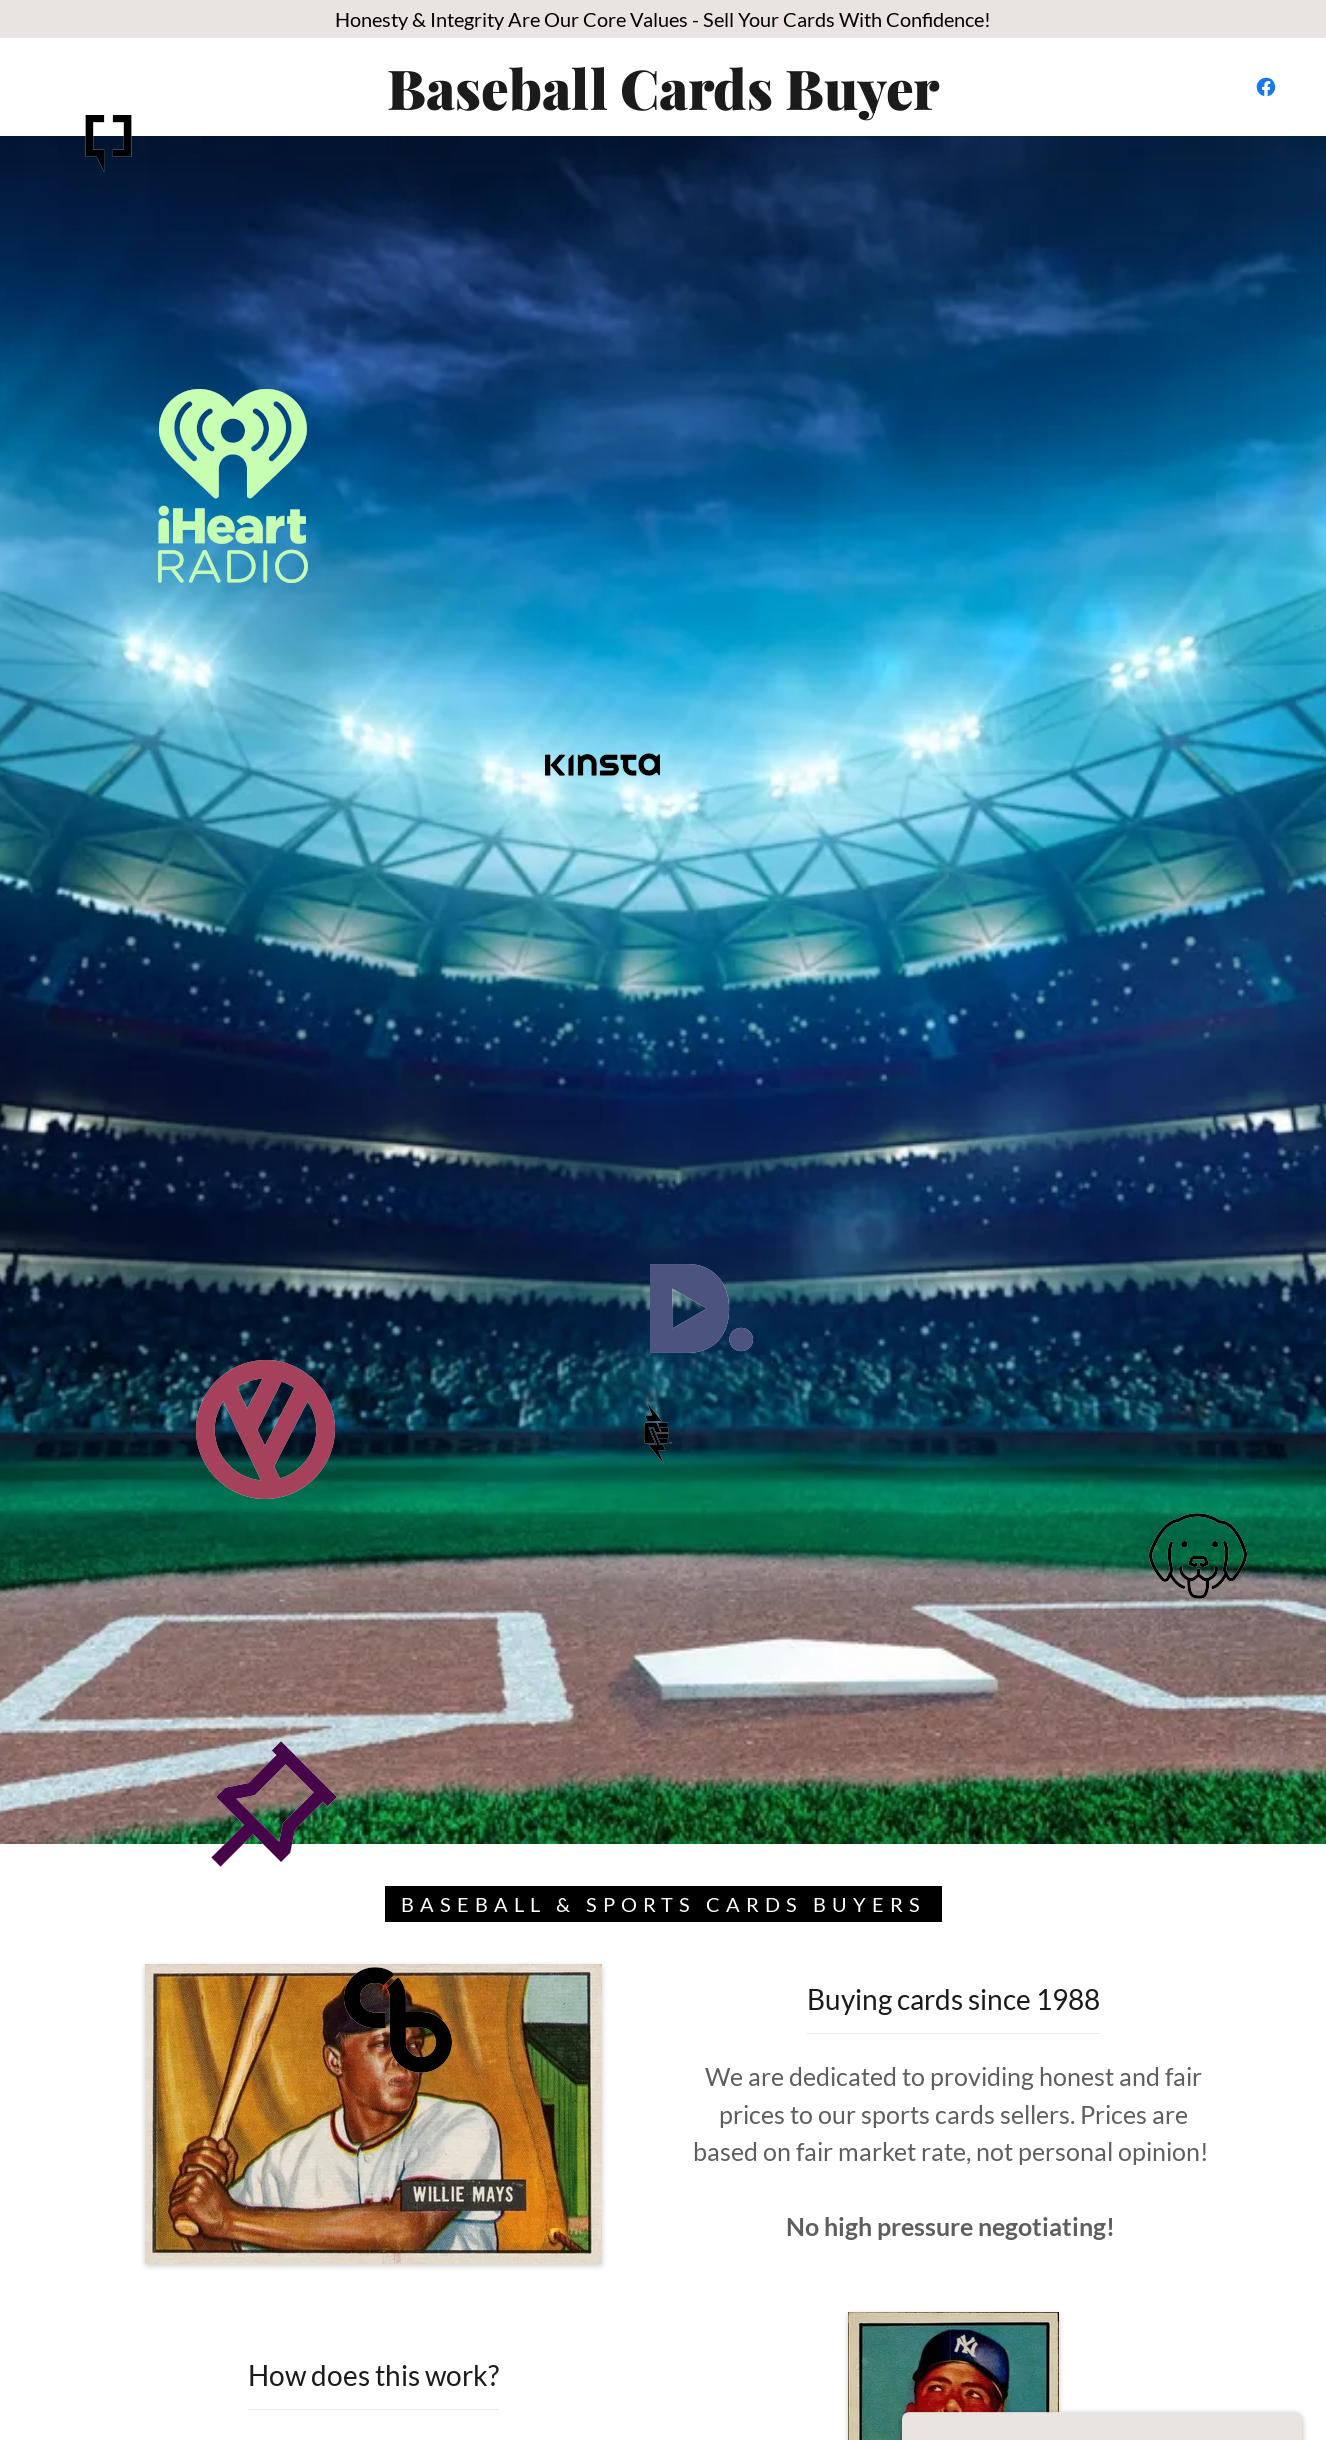 This screenshot has height=2440, width=1326. I want to click on fozzy hosting service logo, so click(265, 1429).